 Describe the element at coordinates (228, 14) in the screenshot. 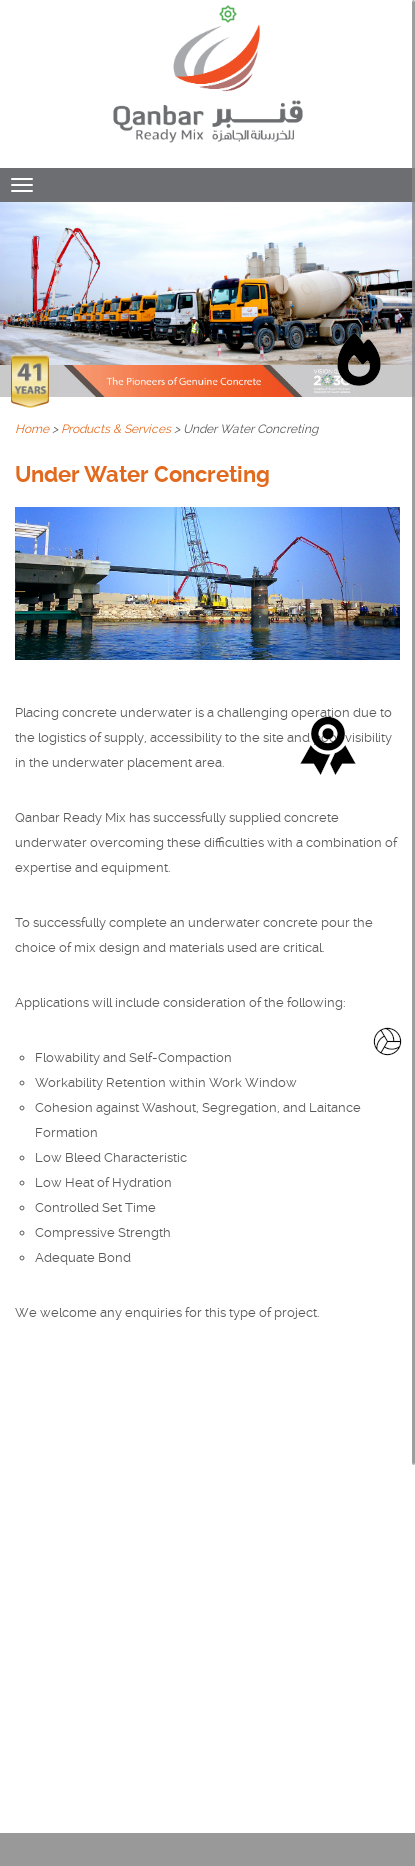

I see `adjust screen brightness settings` at that location.